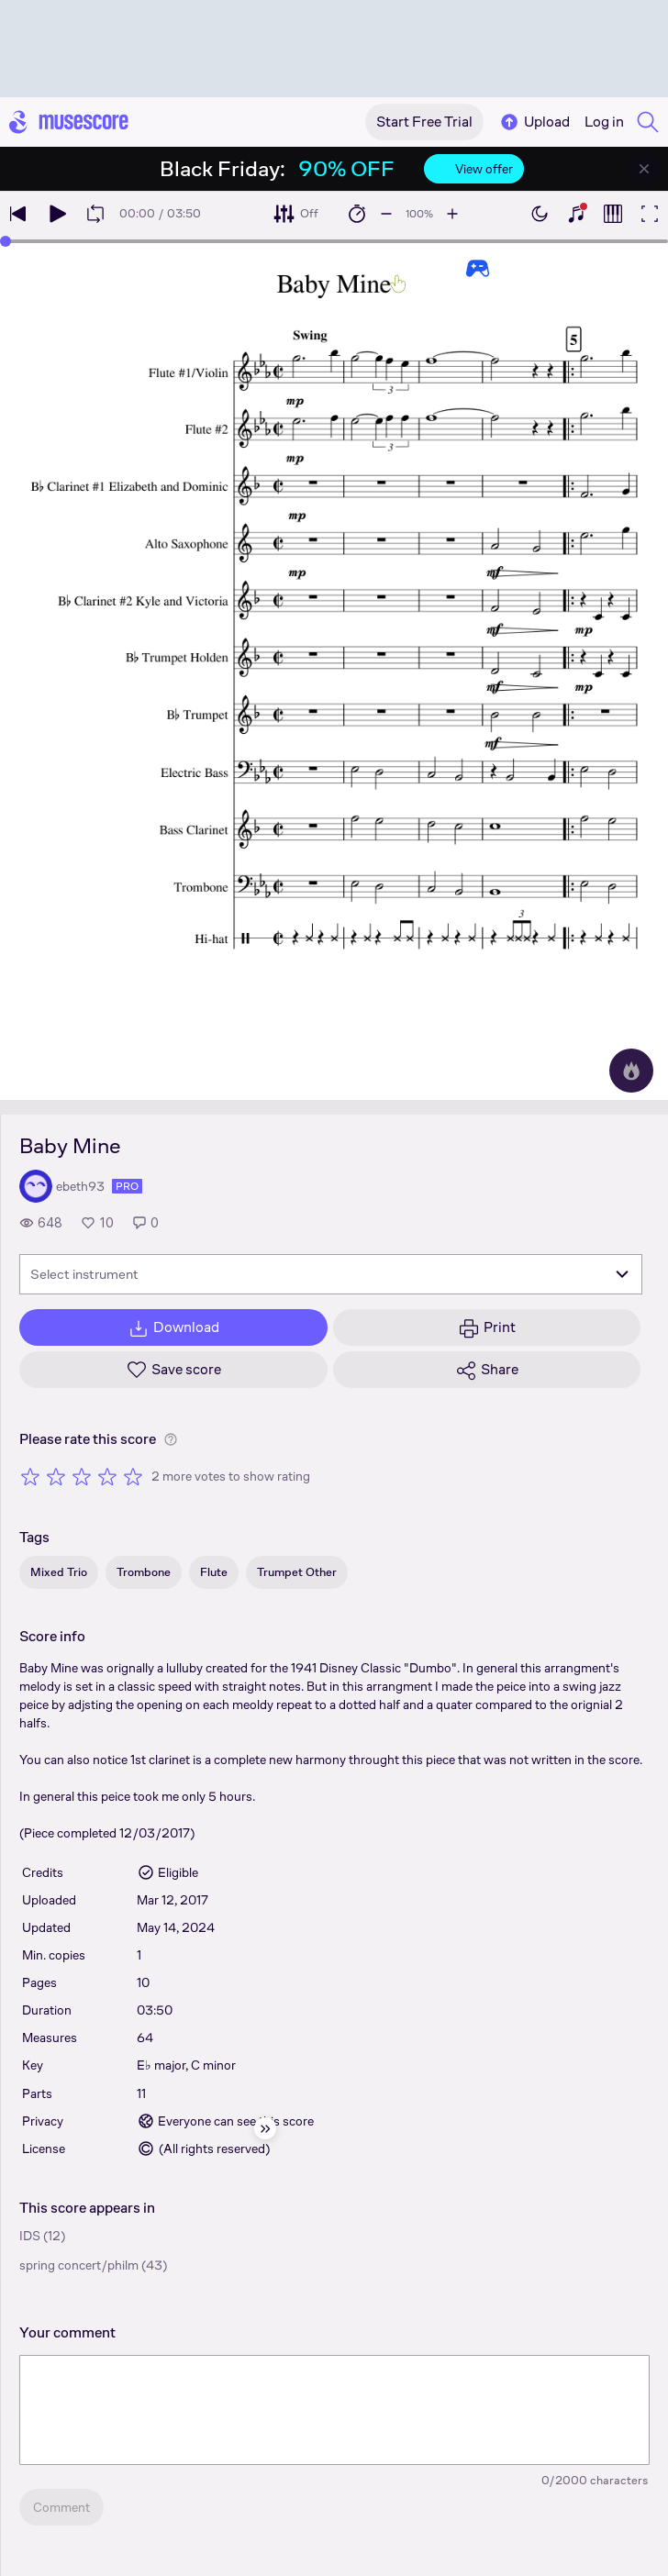 The height and width of the screenshot is (2576, 668). I want to click on tap or click to select an item, so click(397, 283).